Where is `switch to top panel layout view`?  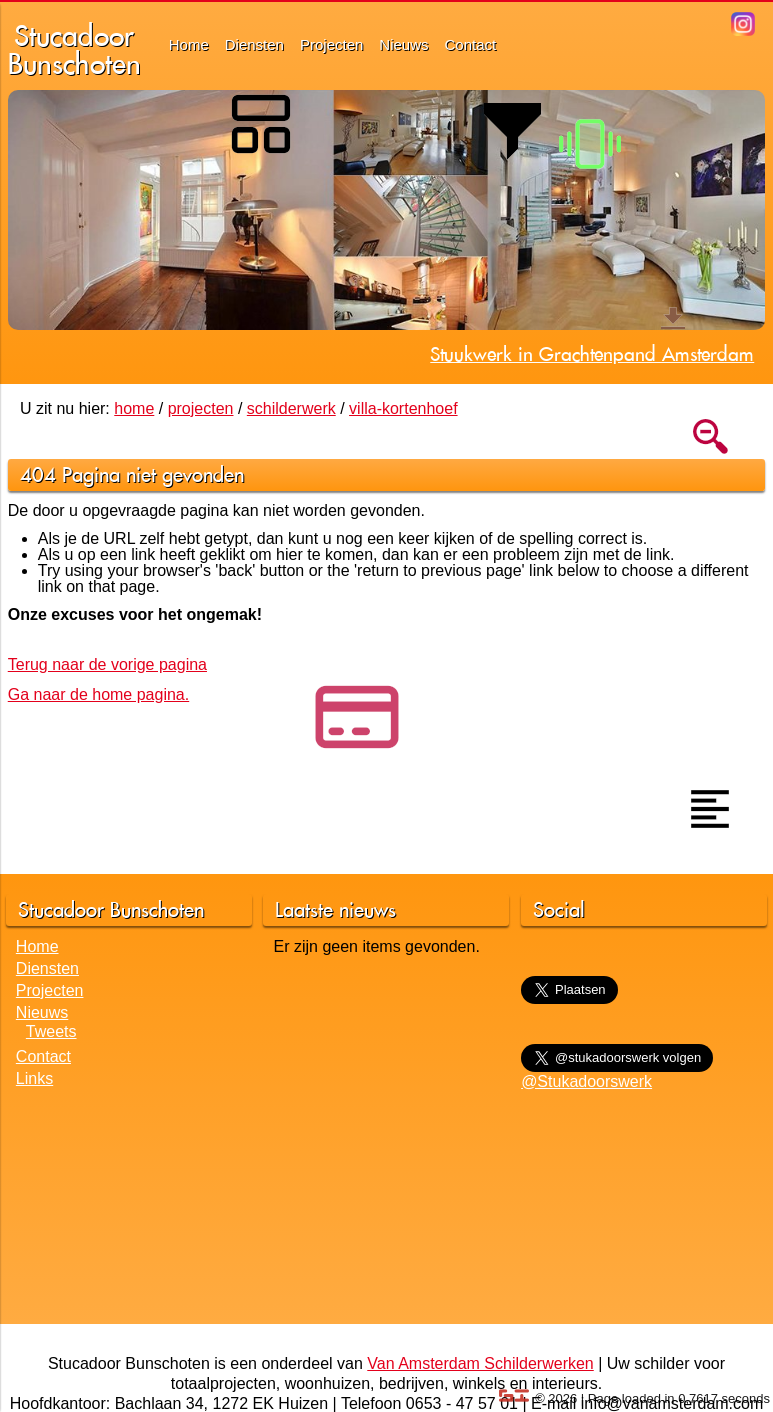 switch to top panel layout view is located at coordinates (261, 124).